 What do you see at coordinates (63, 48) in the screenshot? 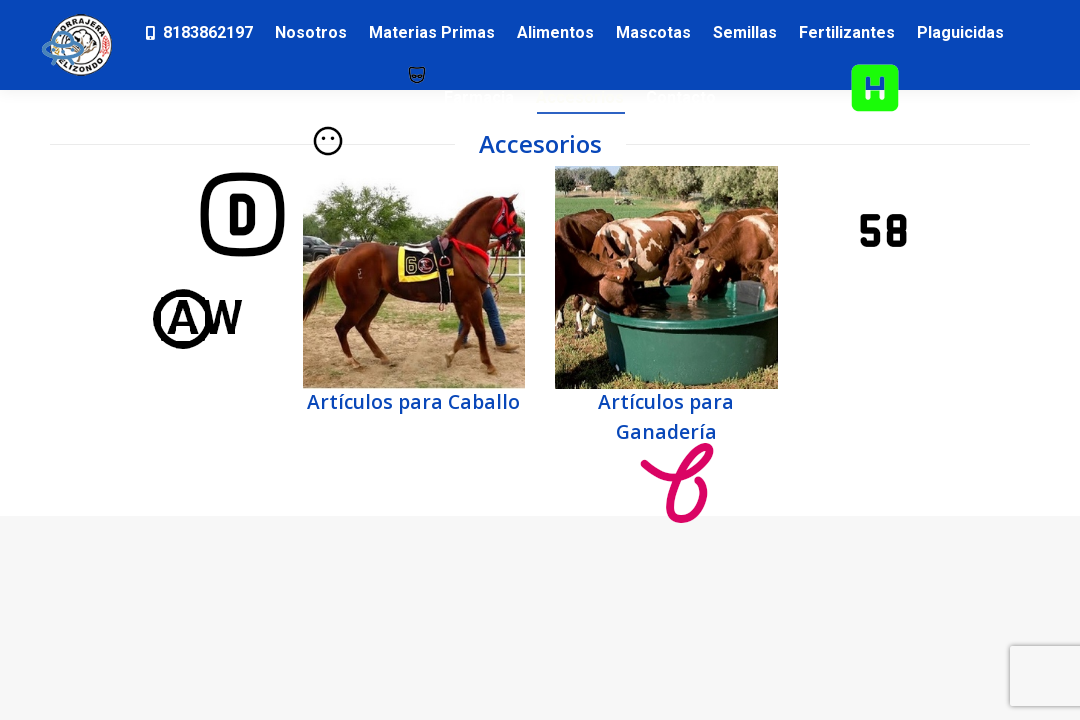
I see `access sci-fi or space-themed content` at bounding box center [63, 48].